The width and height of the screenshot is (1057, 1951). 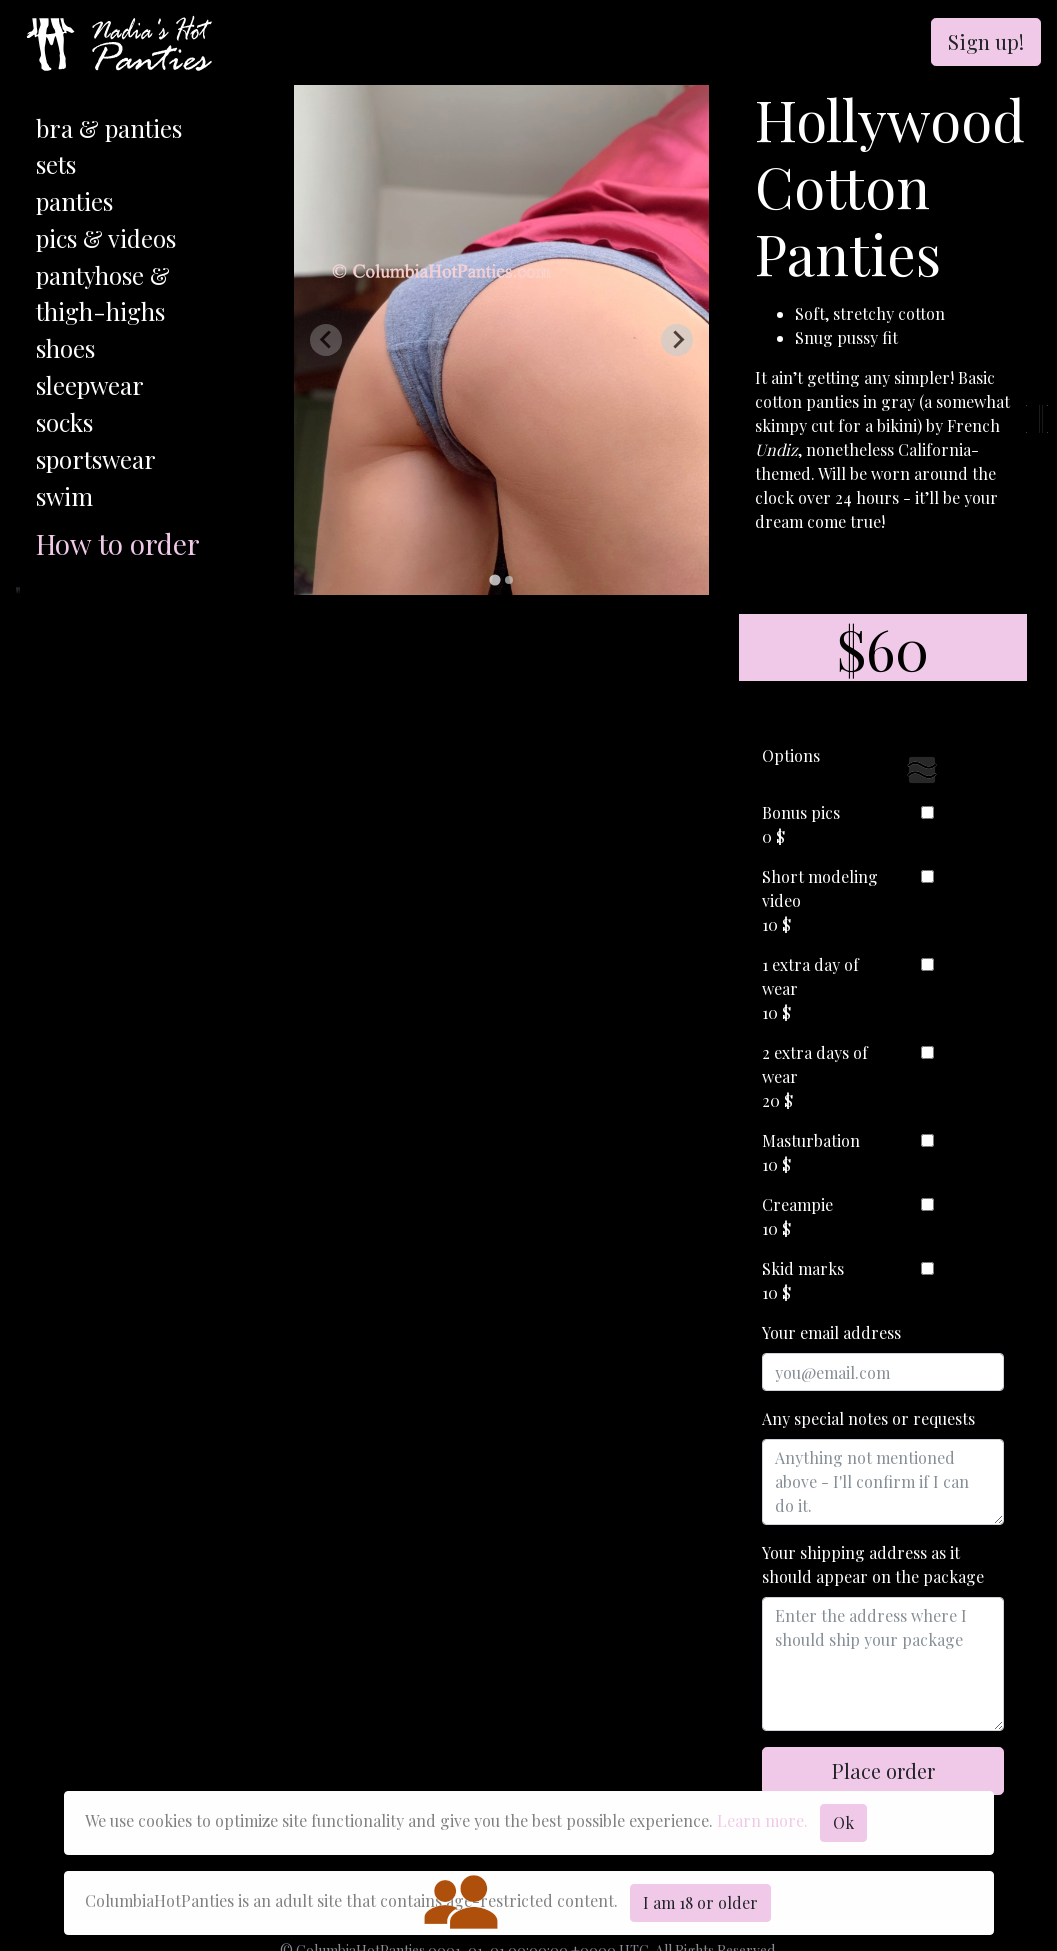 I want to click on view contacts or people list, so click(x=461, y=1902).